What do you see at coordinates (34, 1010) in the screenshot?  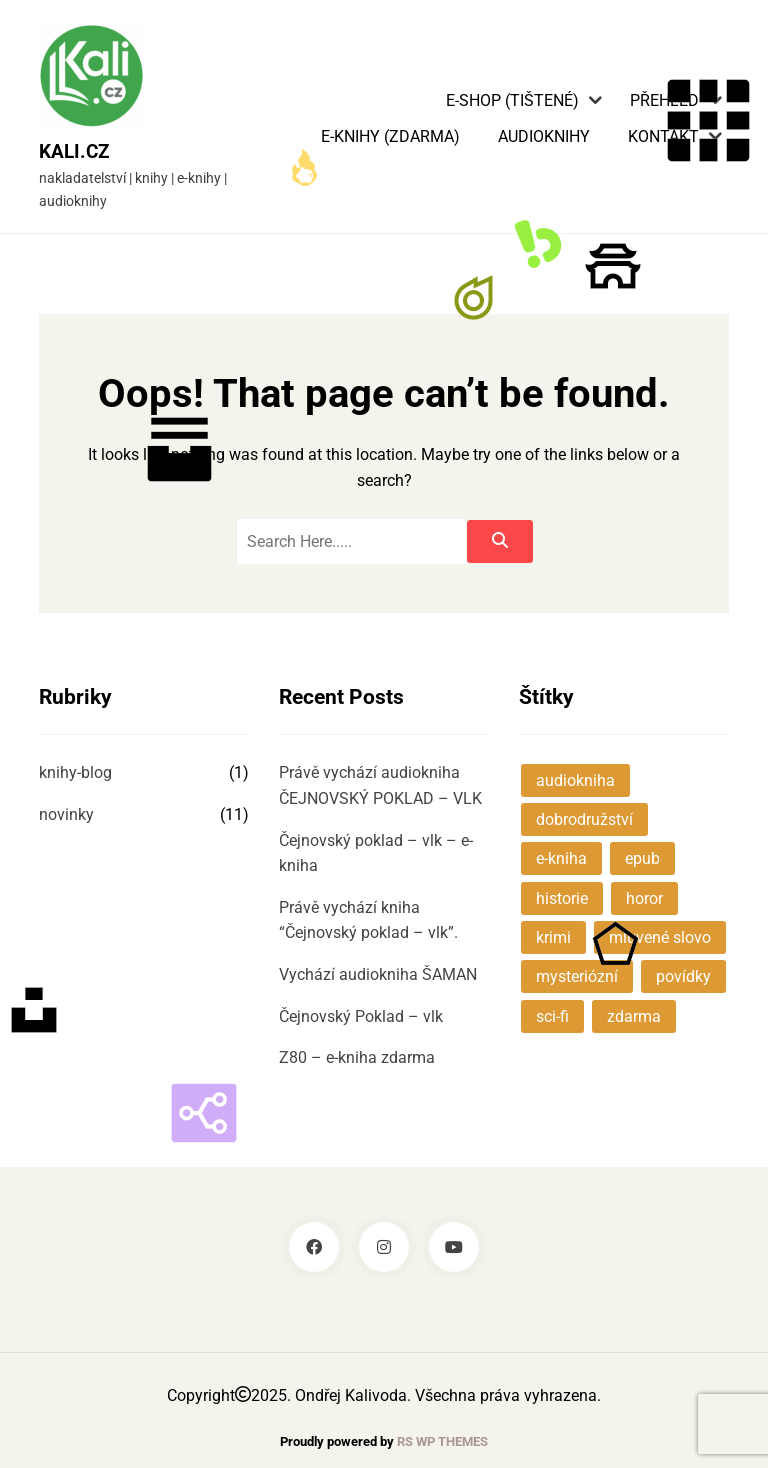 I see `open unsplash to browse stock photos` at bounding box center [34, 1010].